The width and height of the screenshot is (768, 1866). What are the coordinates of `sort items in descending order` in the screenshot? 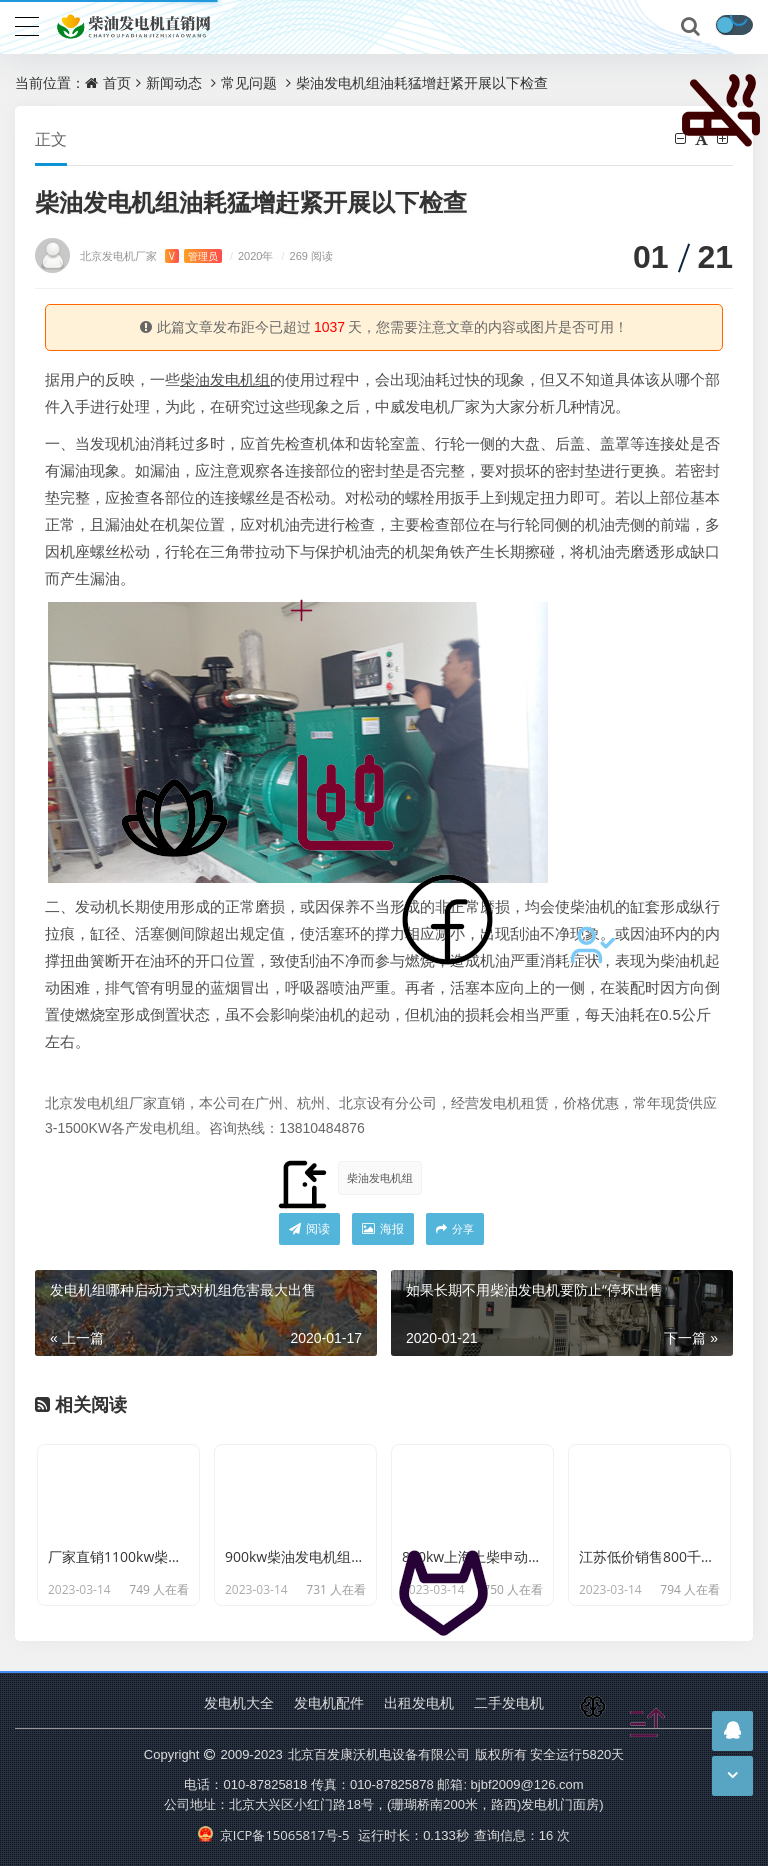 It's located at (646, 1724).